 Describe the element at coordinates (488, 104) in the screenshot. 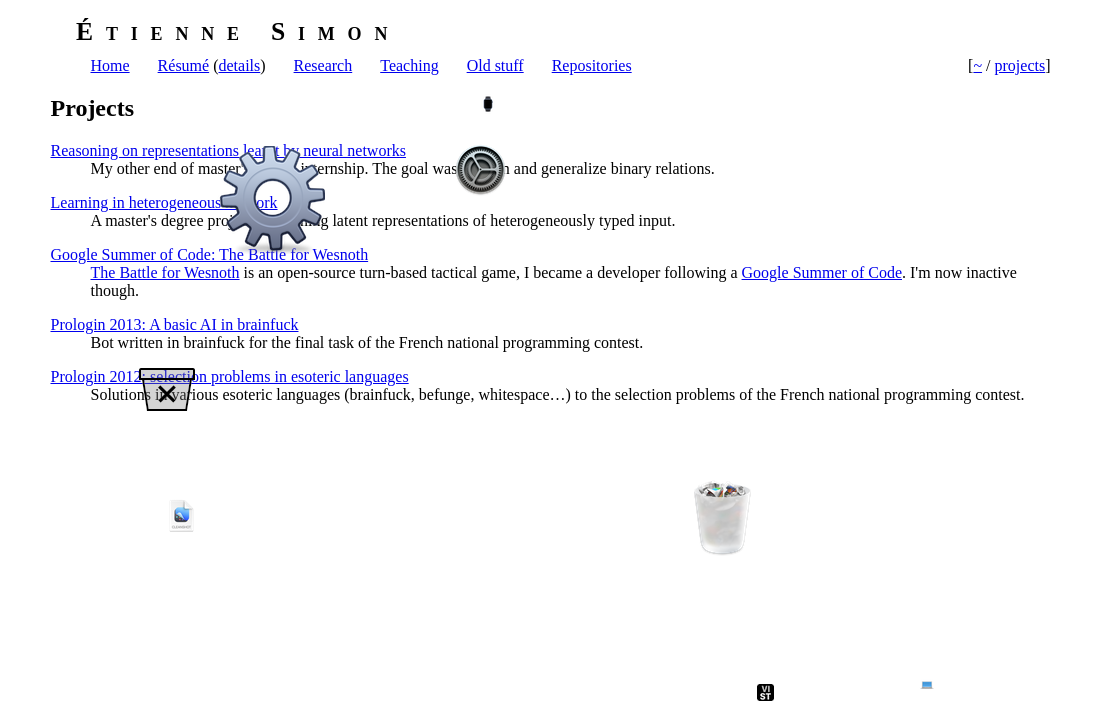

I see `apple watch series 8 device icon` at that location.